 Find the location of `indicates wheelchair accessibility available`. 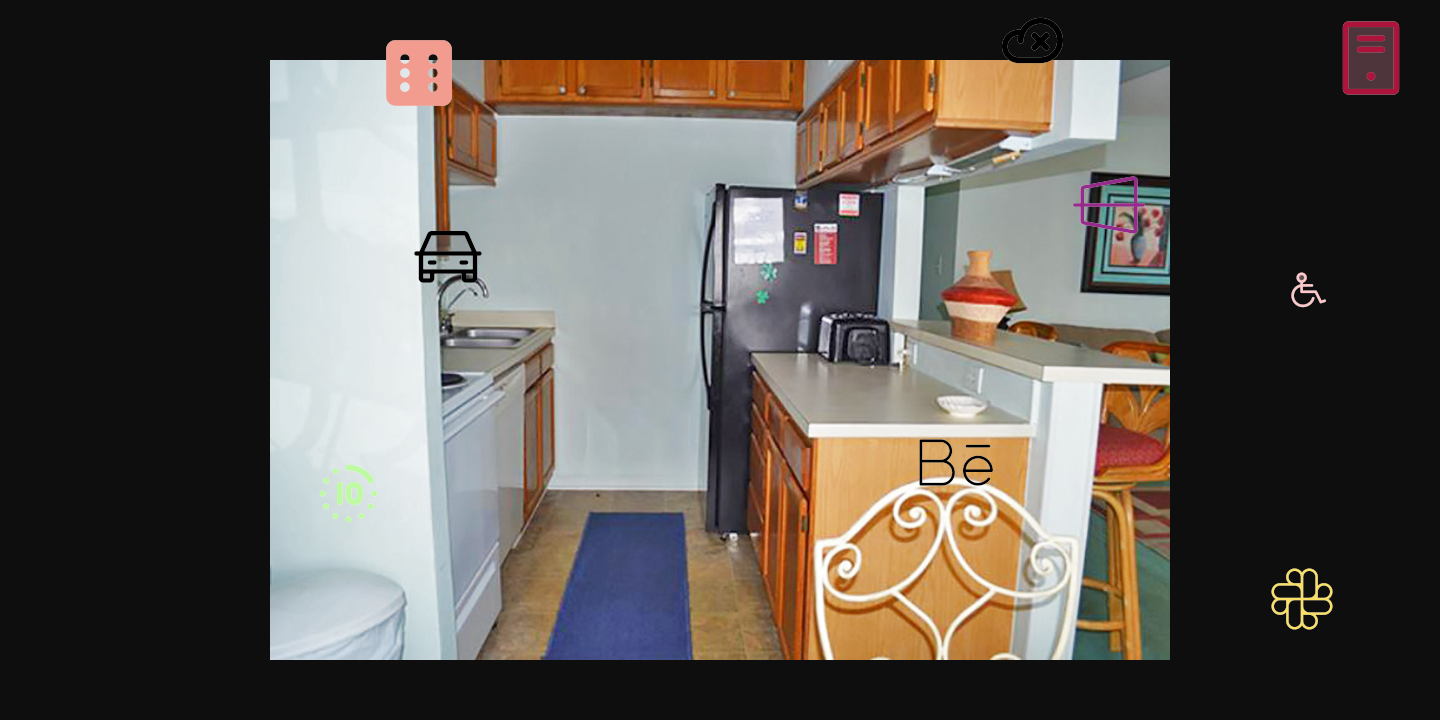

indicates wheelchair accessibility available is located at coordinates (1305, 290).